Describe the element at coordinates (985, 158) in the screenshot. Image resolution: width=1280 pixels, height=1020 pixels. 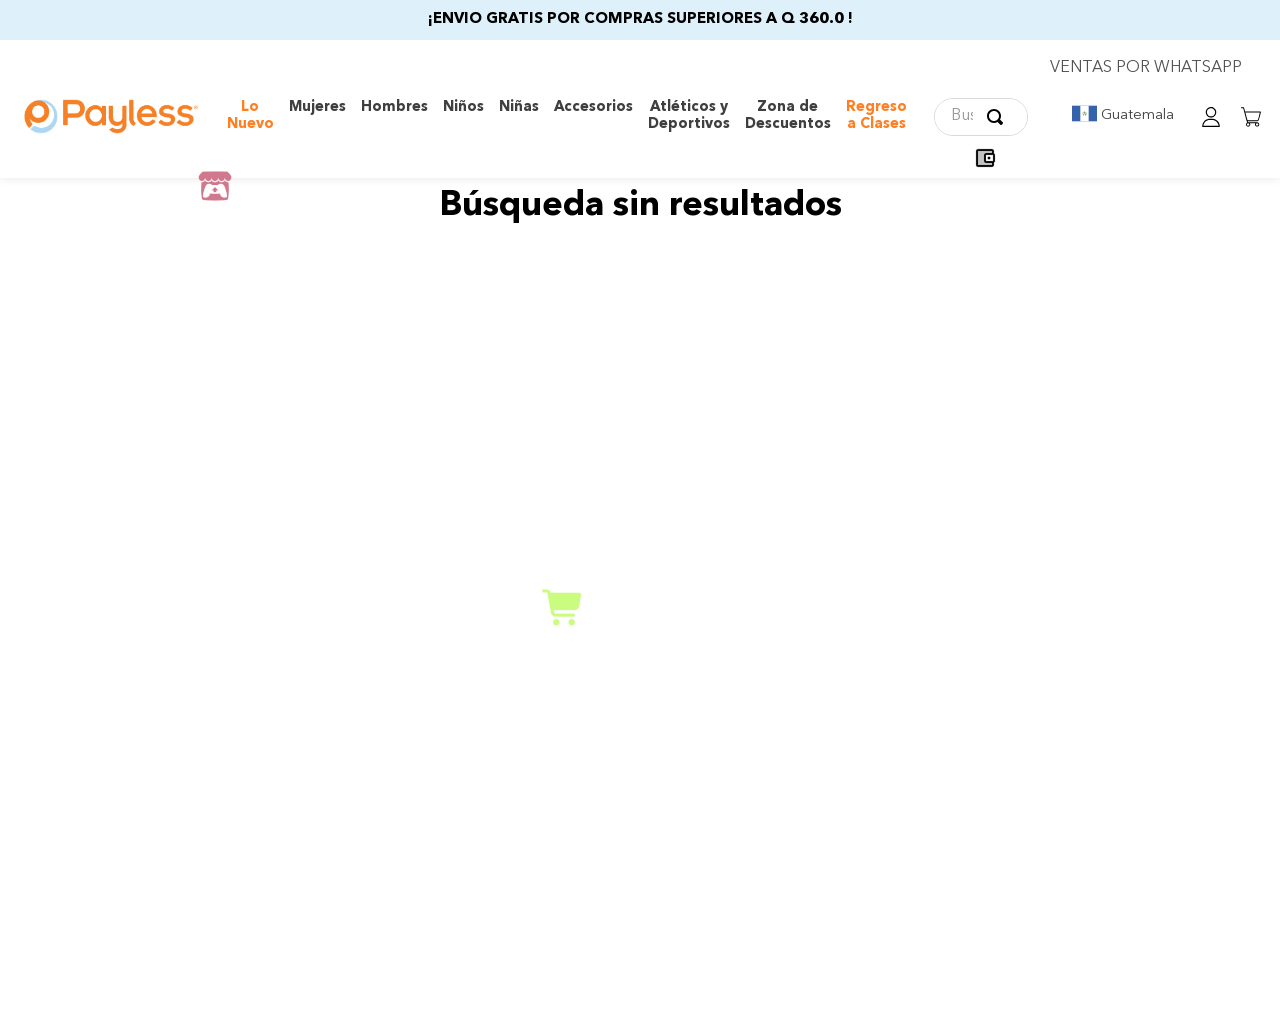
I see `access your digital wallet` at that location.